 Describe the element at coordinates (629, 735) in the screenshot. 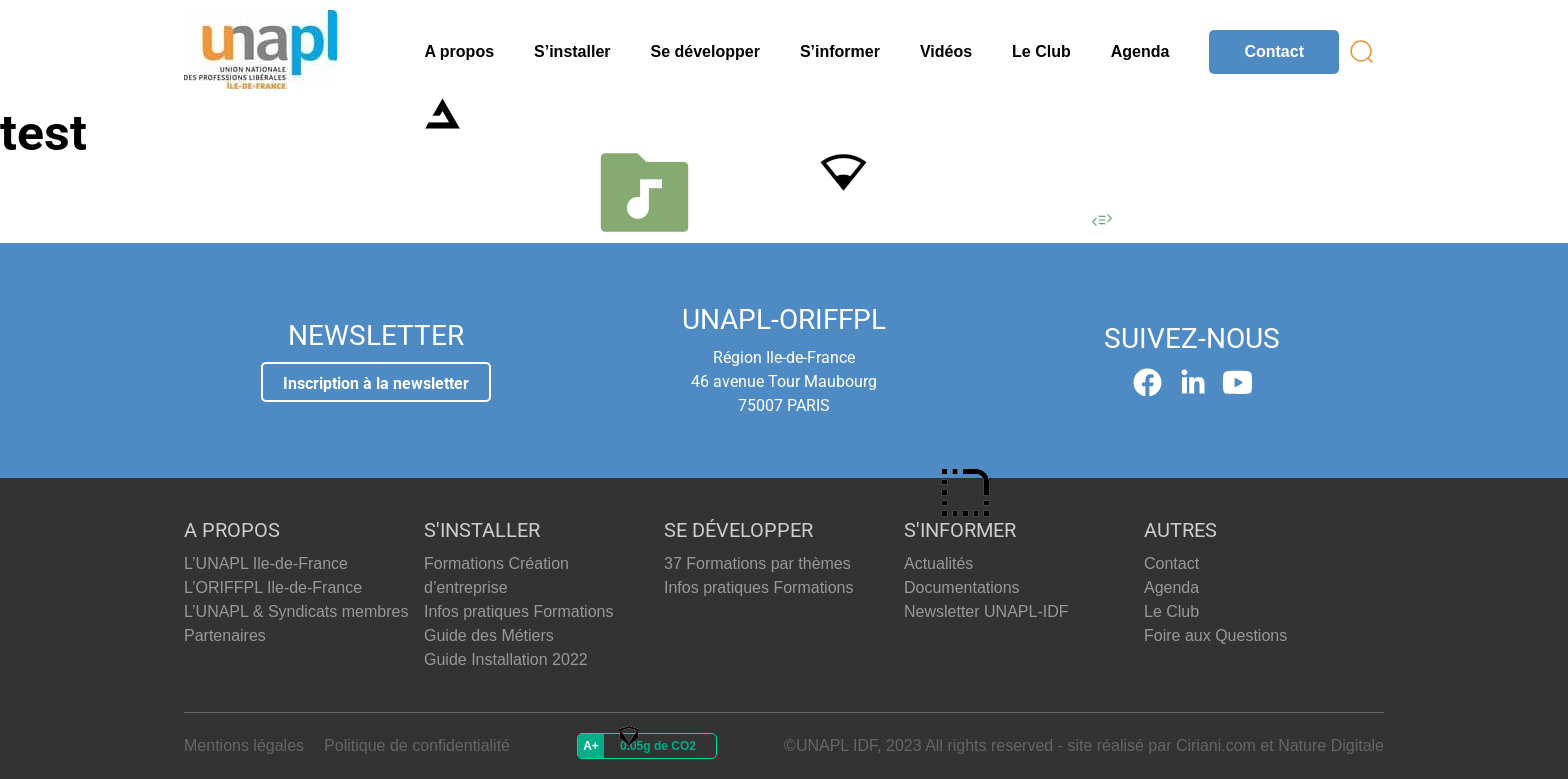

I see `openbase logo` at that location.